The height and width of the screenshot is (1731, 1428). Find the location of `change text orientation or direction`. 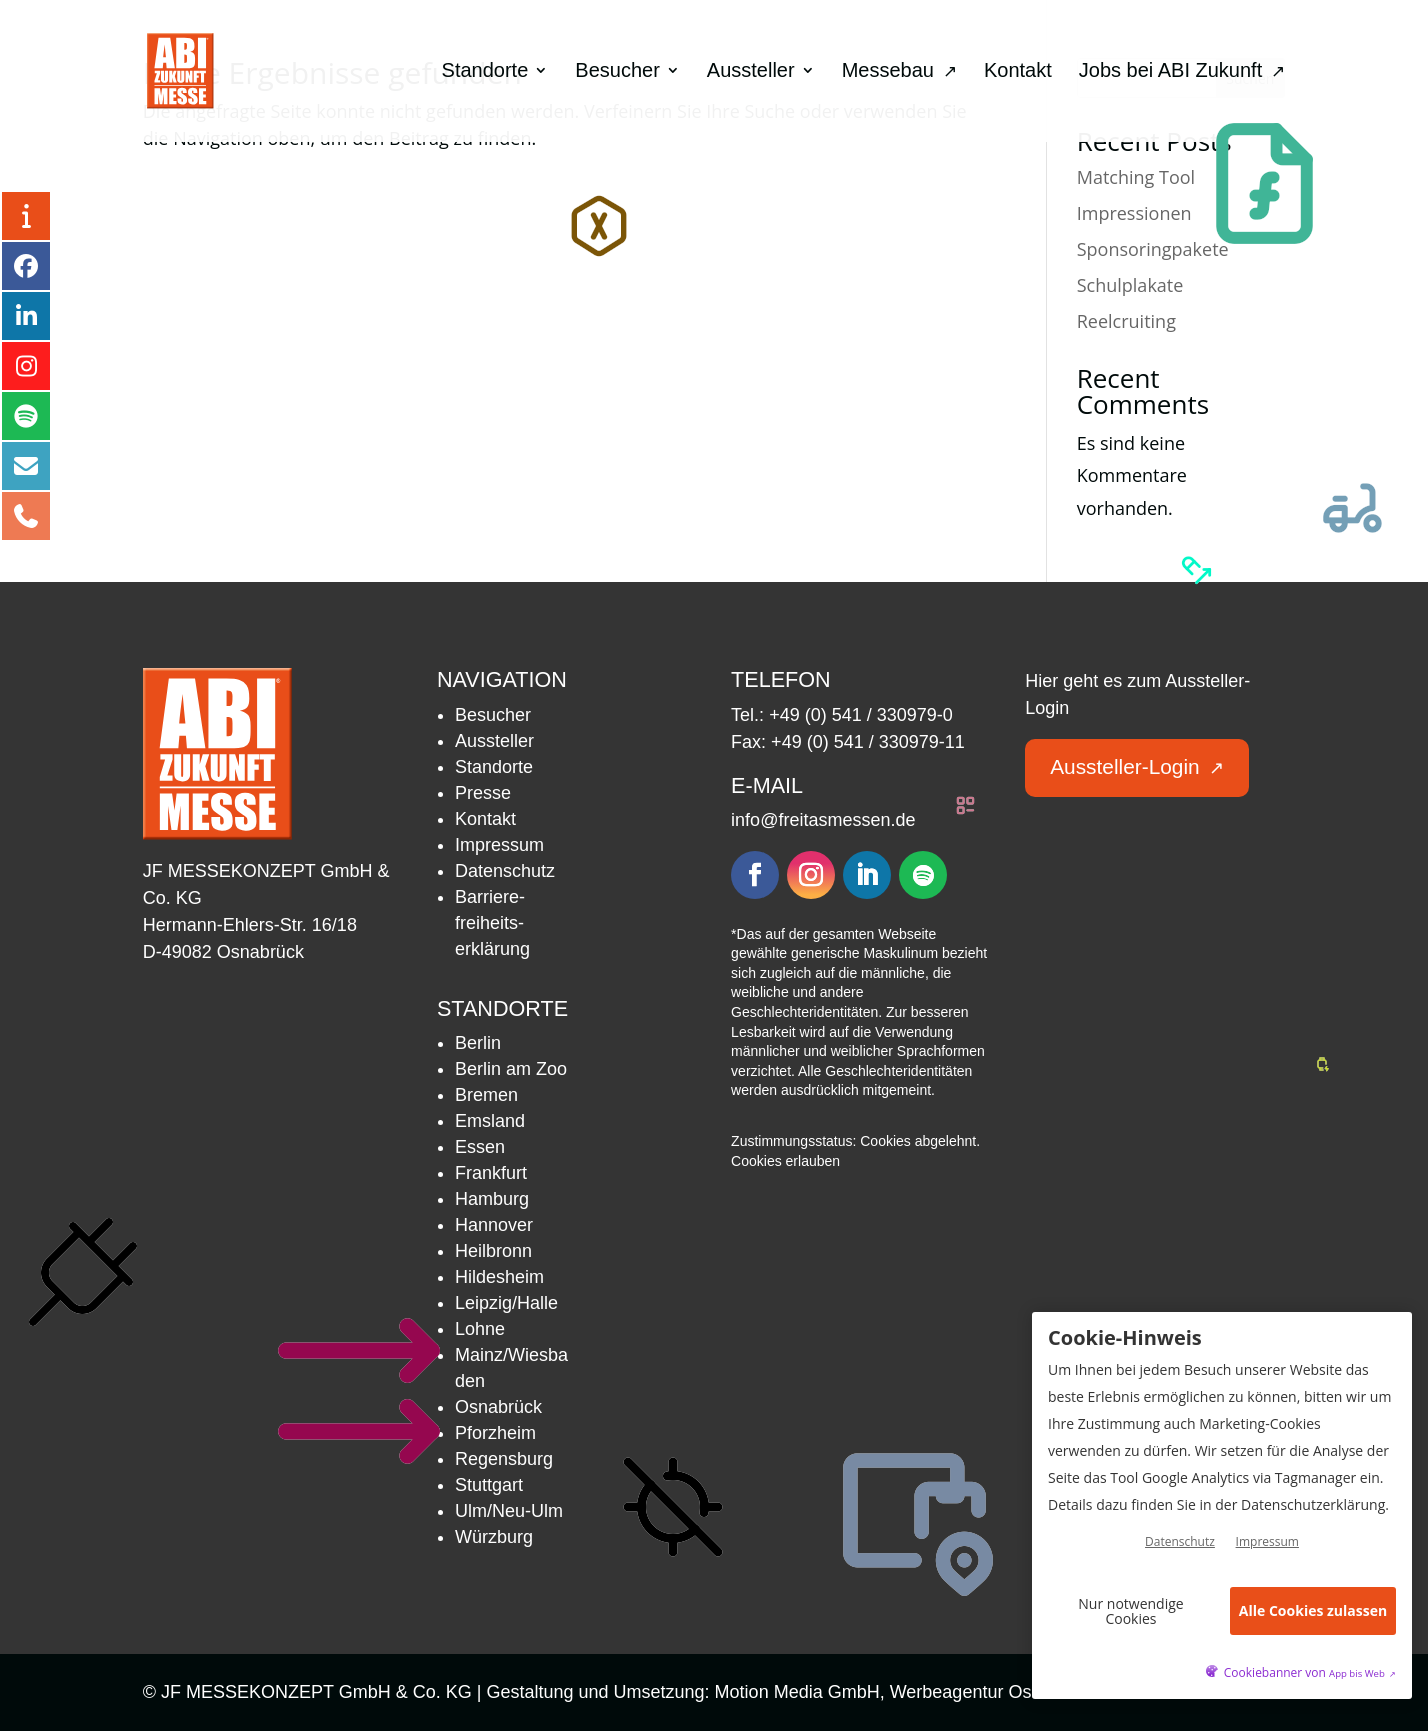

change text orientation or direction is located at coordinates (1196, 569).